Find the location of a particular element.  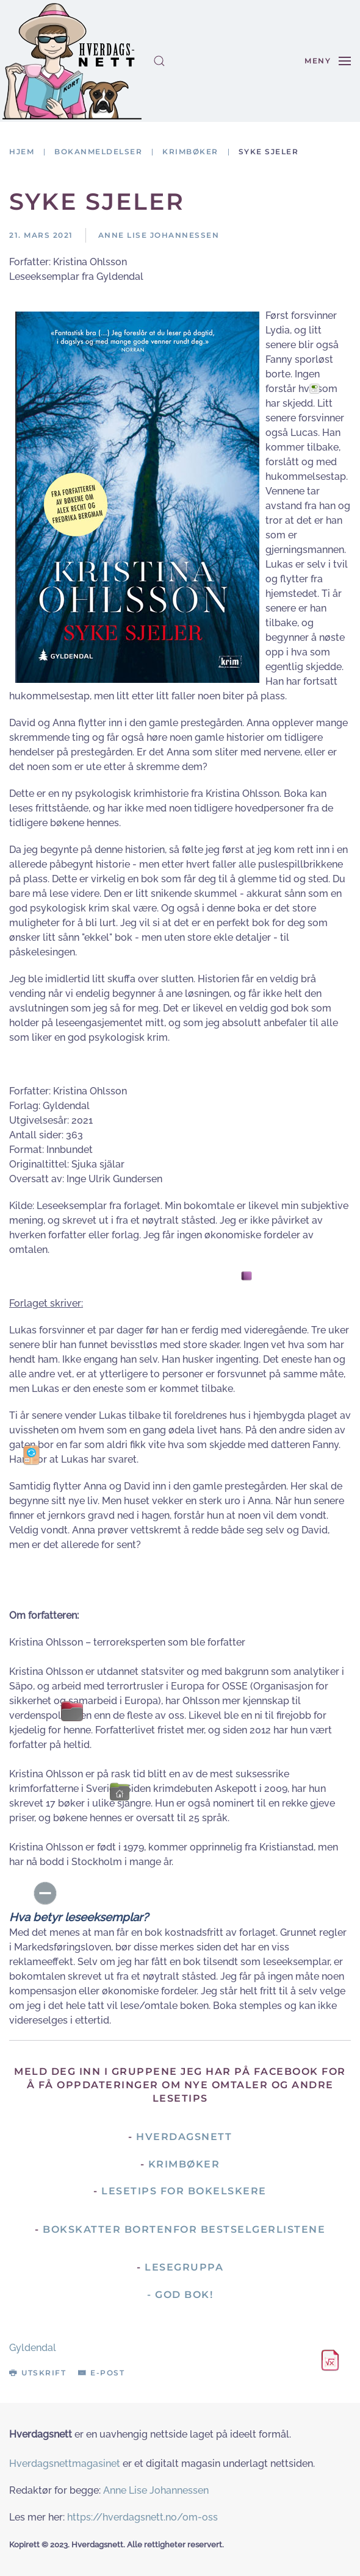

system package upgrade available is located at coordinates (31, 1455).